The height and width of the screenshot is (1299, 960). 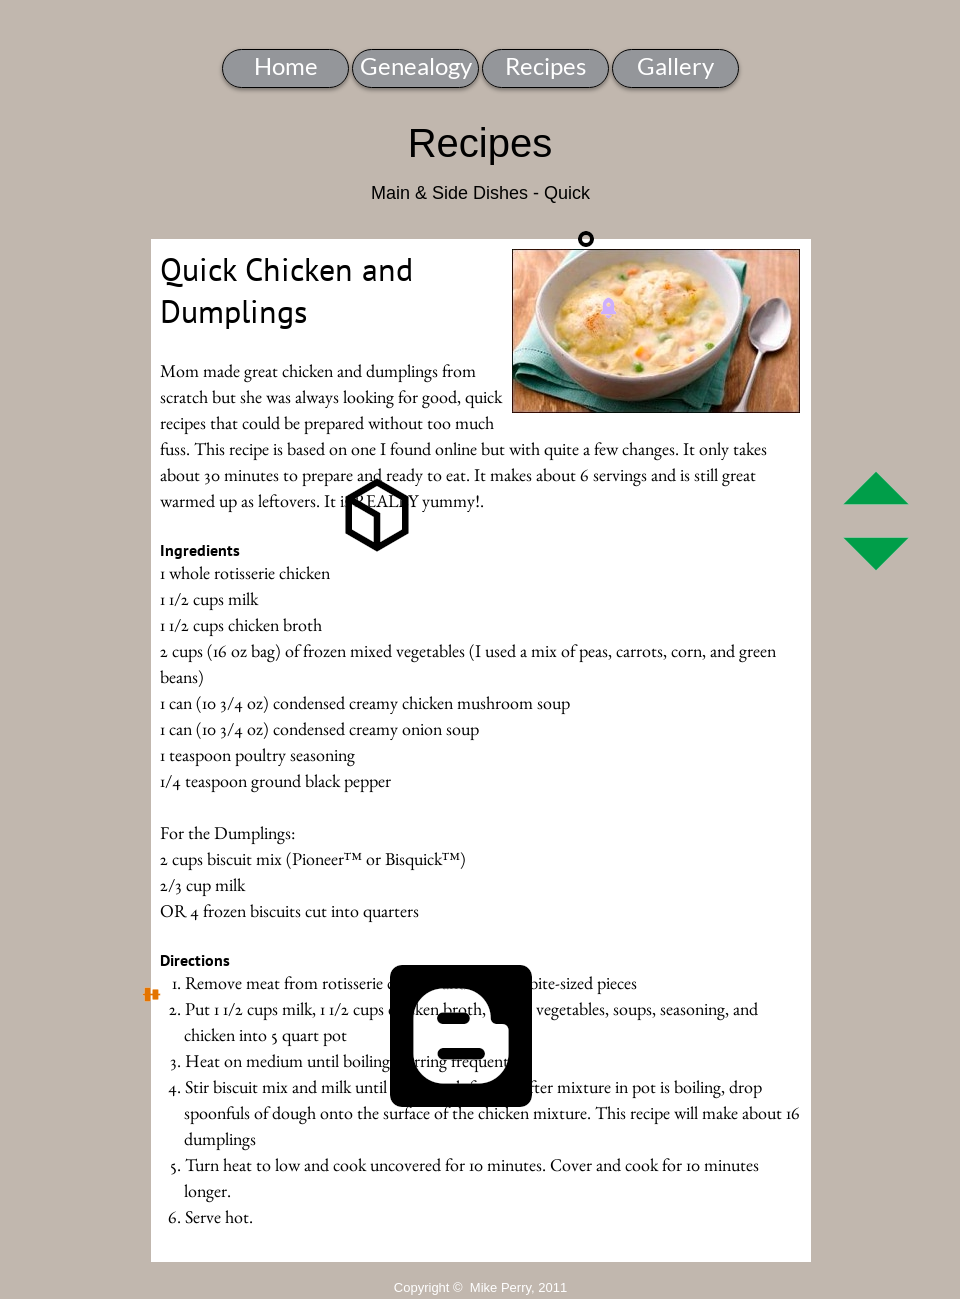 I want to click on expand or collapse content vertically, so click(x=876, y=521).